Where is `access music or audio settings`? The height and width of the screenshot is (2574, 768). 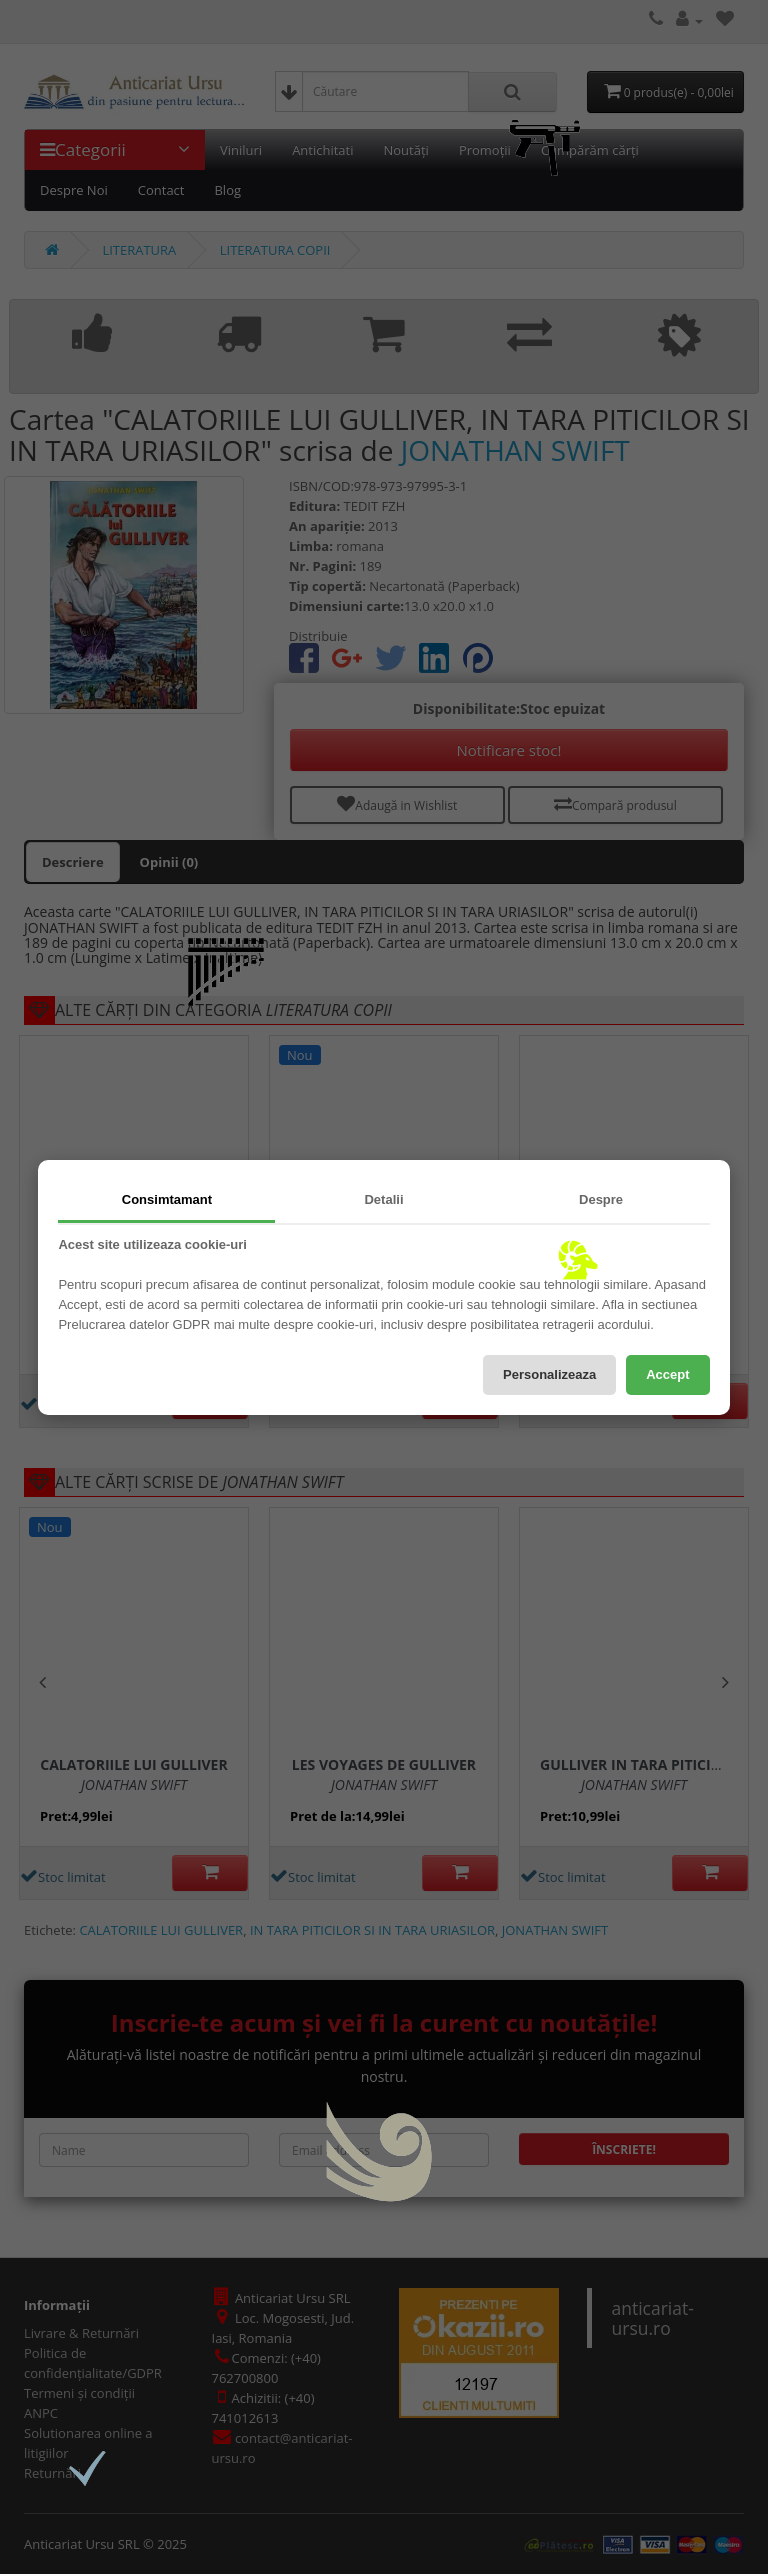
access music or audio settings is located at coordinates (226, 972).